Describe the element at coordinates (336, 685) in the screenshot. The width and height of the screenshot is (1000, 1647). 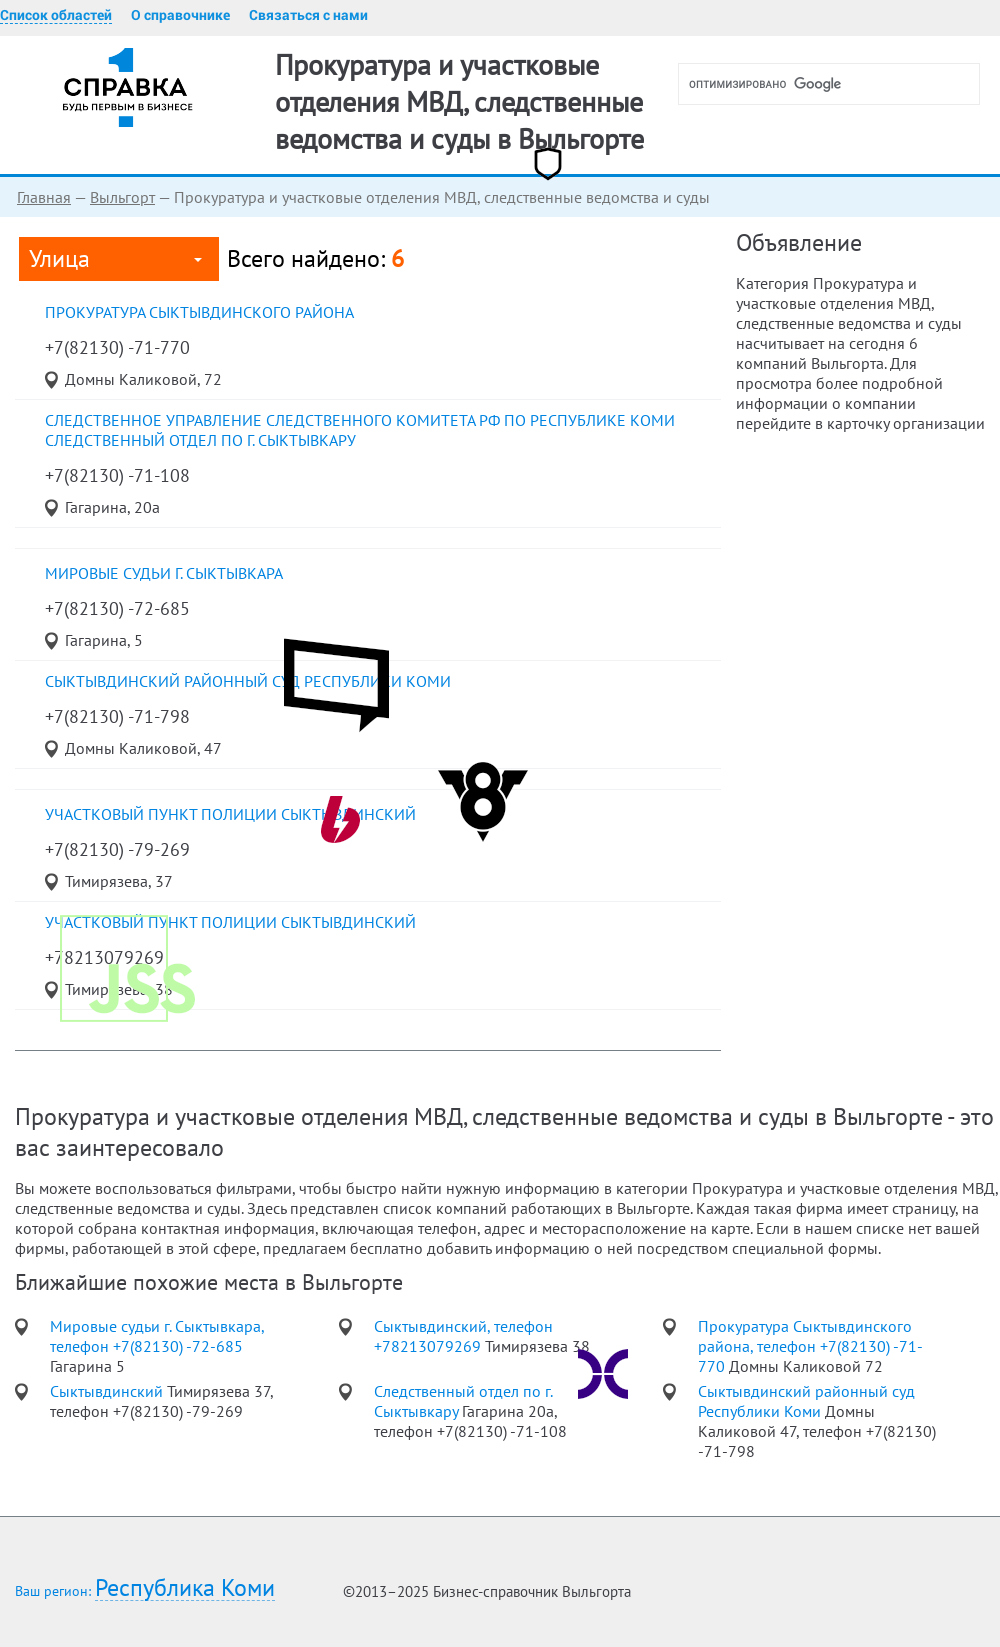
I see `open XSplit broadcasting software` at that location.